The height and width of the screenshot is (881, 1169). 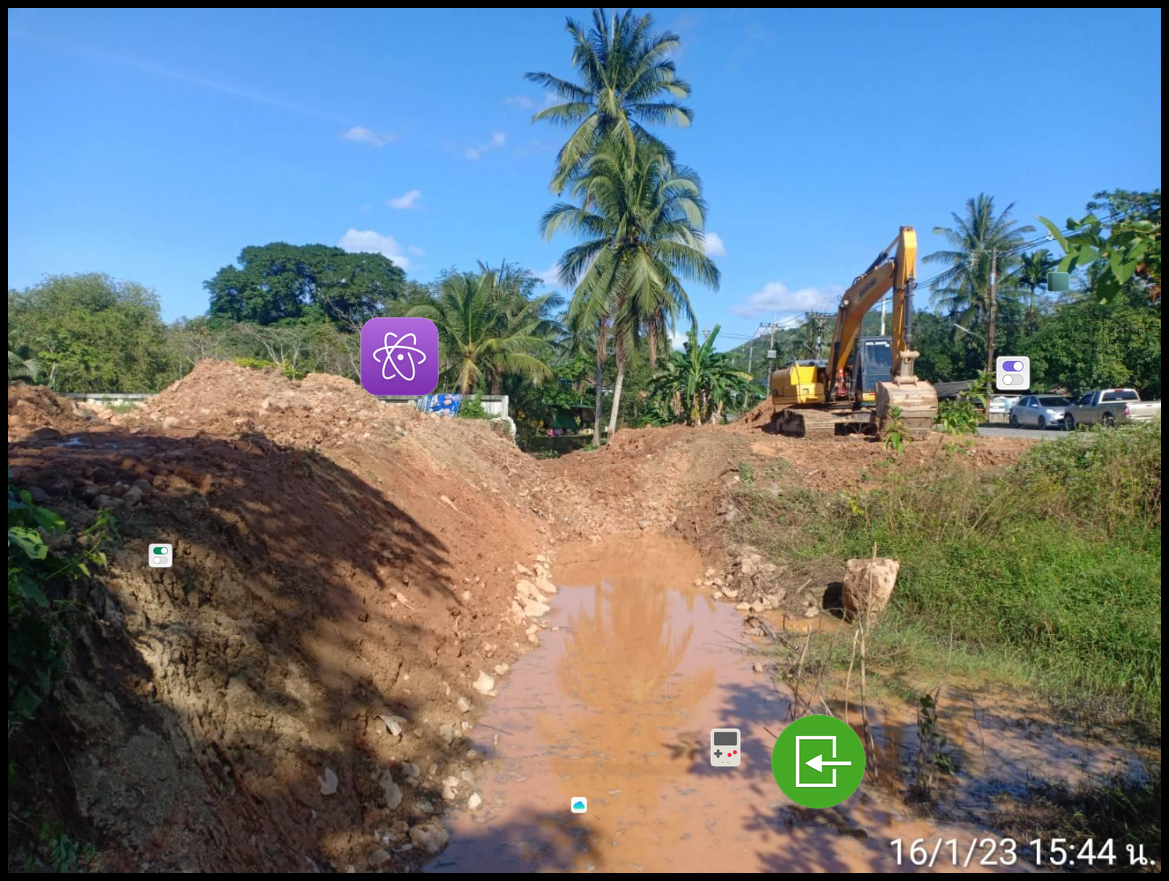 I want to click on access the desktop folder, so click(x=1058, y=281).